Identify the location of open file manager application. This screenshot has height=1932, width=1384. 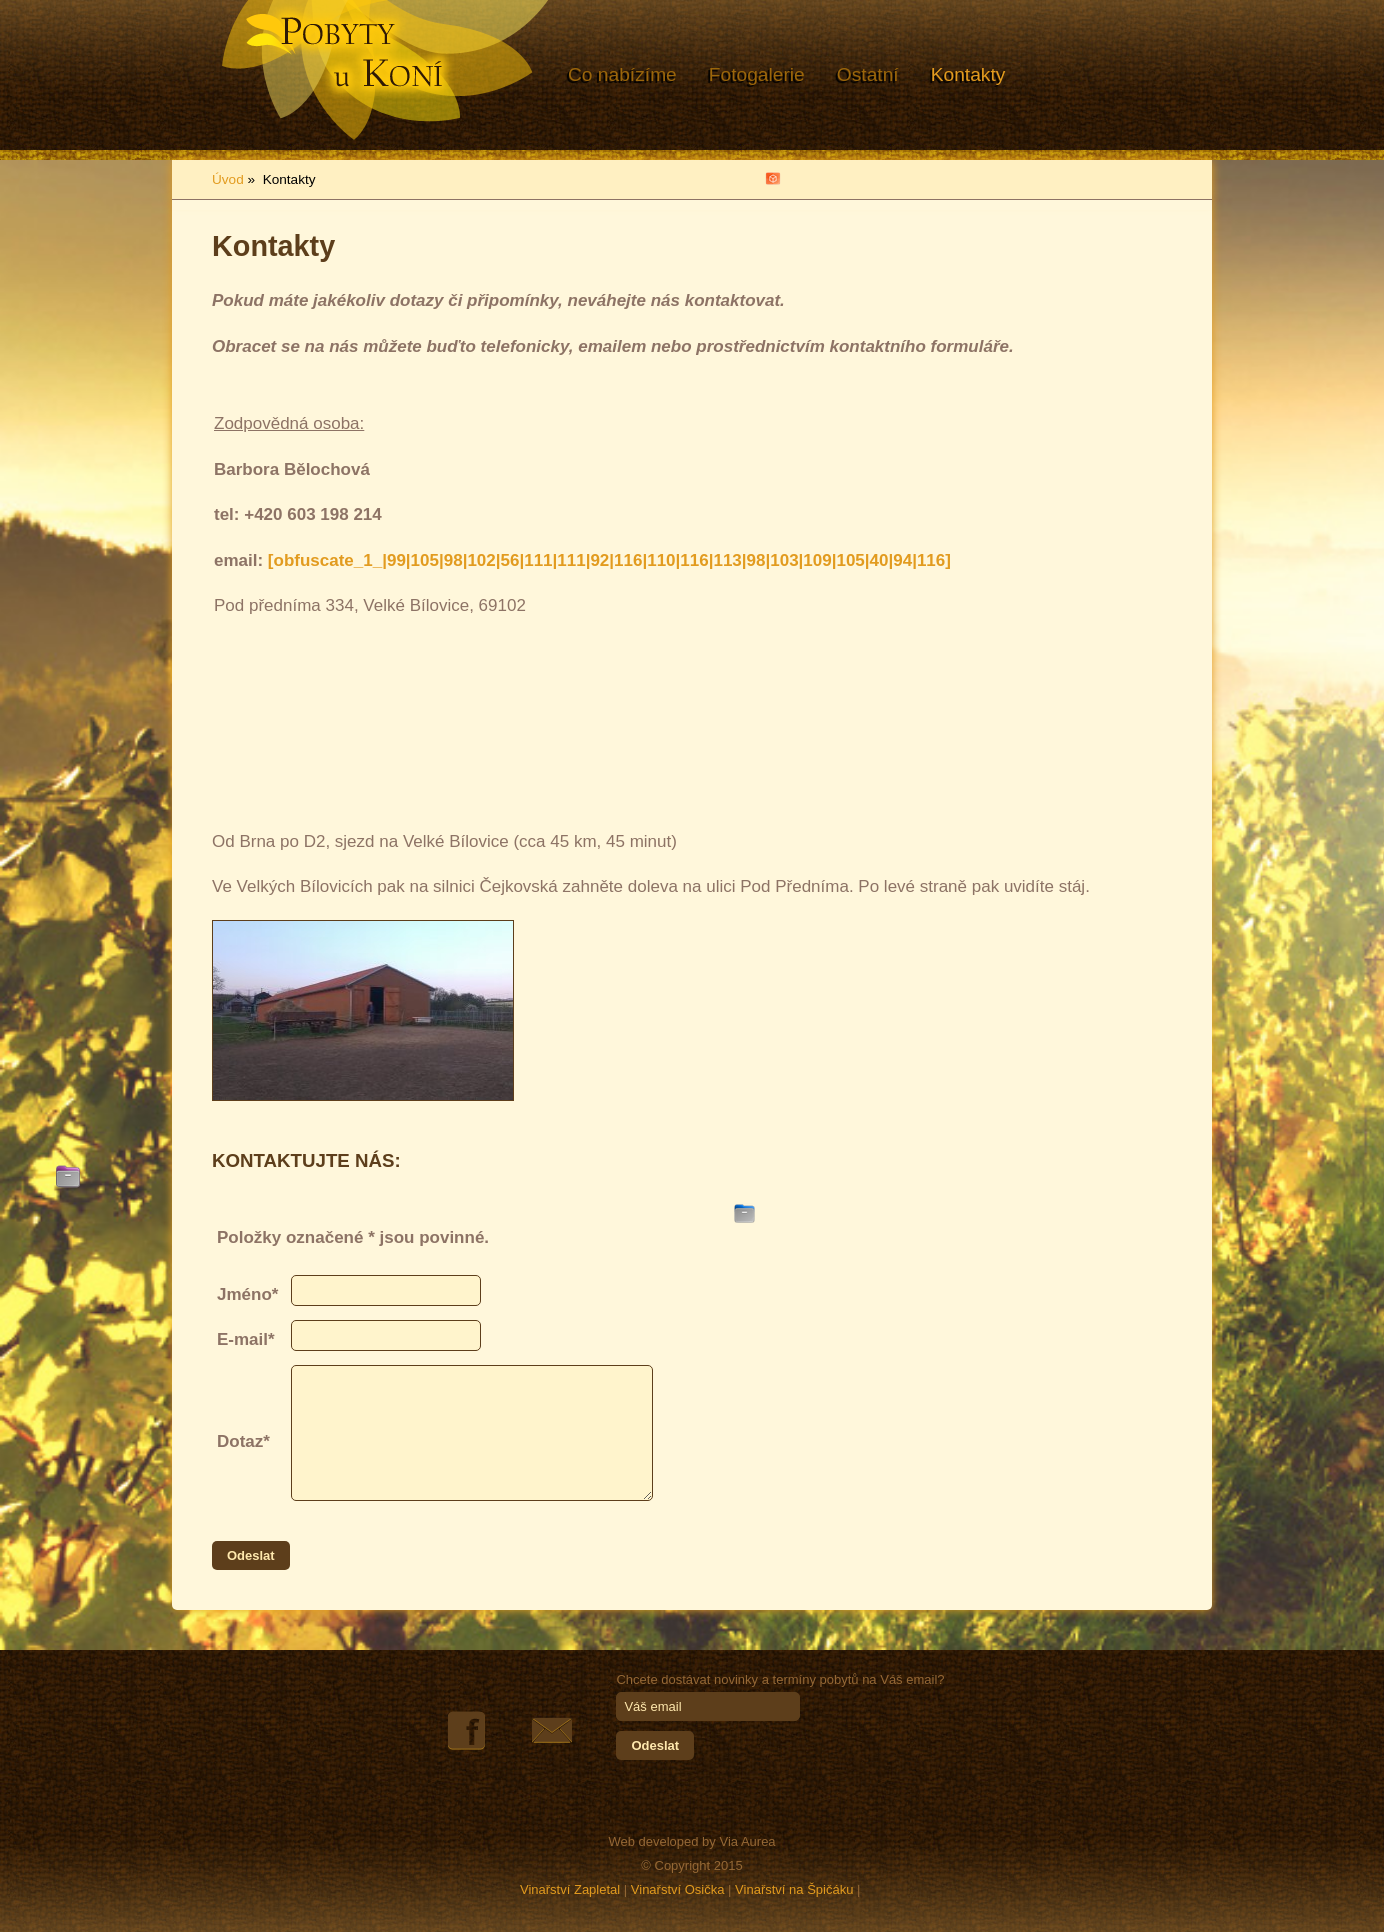
(68, 1176).